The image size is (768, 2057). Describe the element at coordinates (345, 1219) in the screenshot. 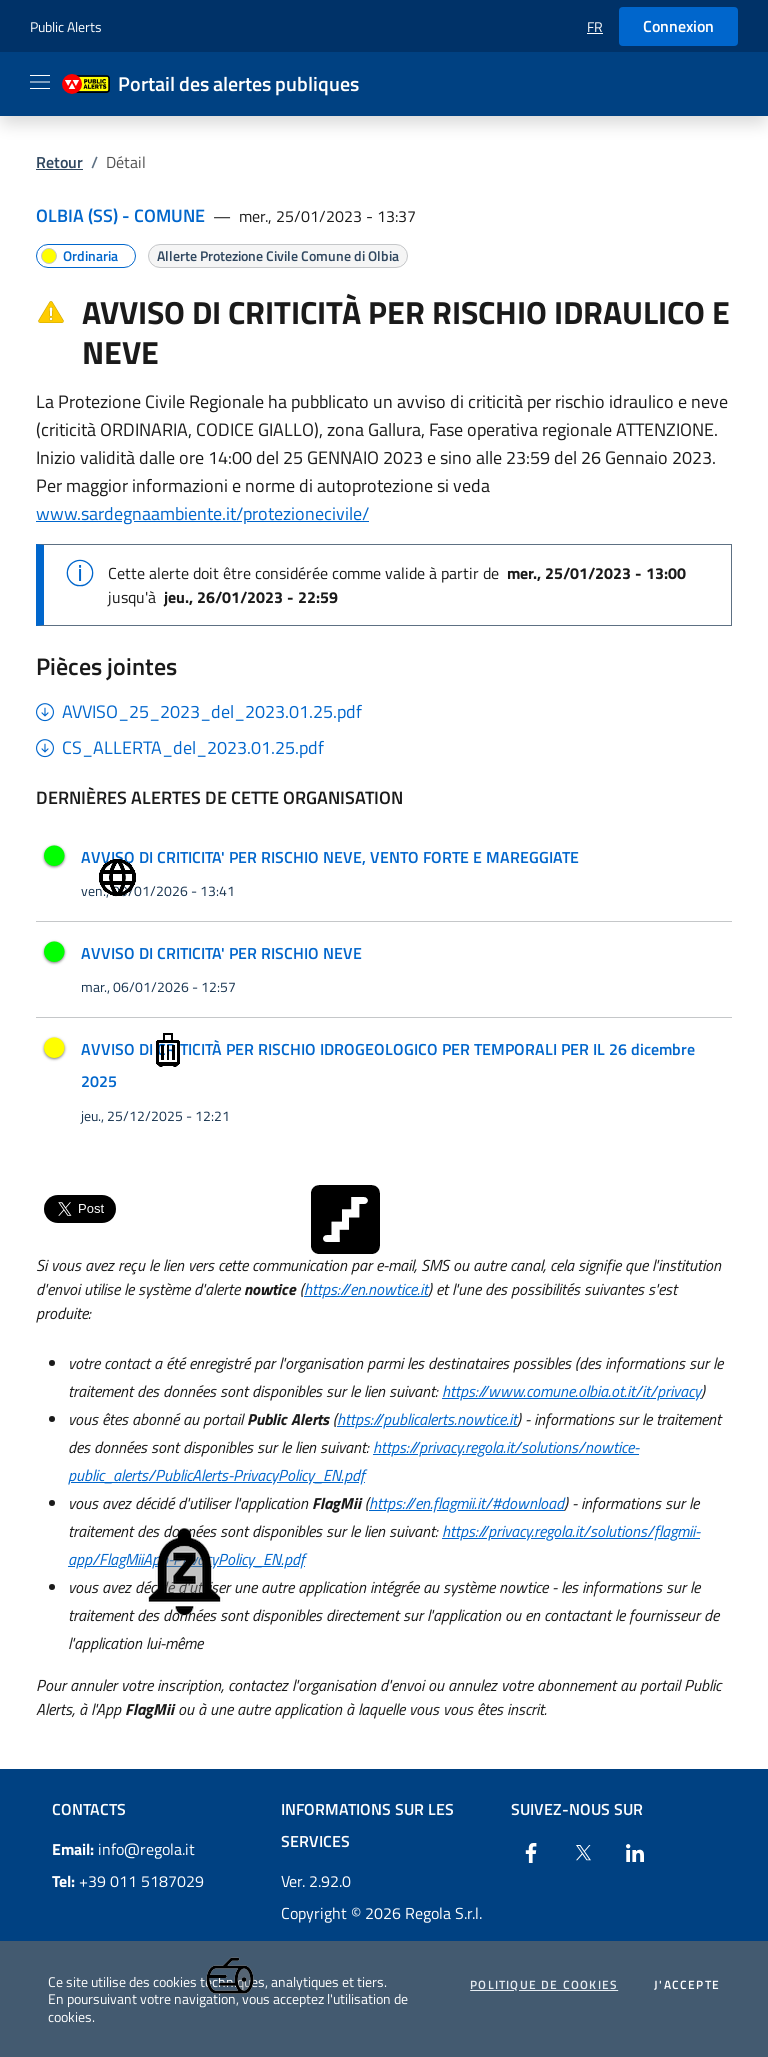

I see `indicates stairs or stairway access` at that location.